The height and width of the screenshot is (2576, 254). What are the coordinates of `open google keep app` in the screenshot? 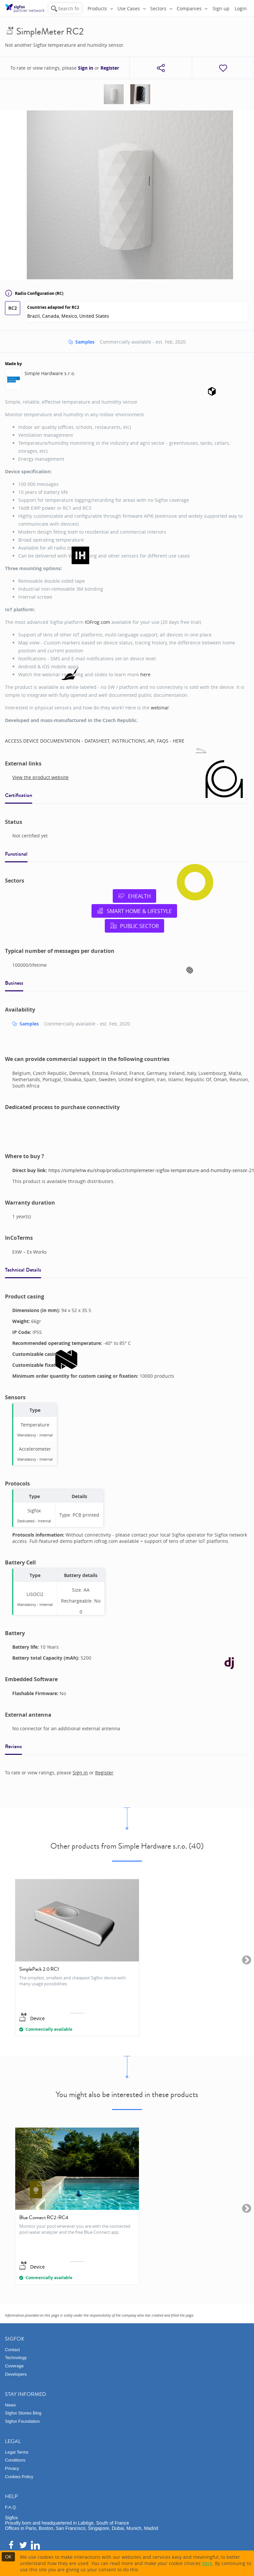 It's located at (36, 2190).